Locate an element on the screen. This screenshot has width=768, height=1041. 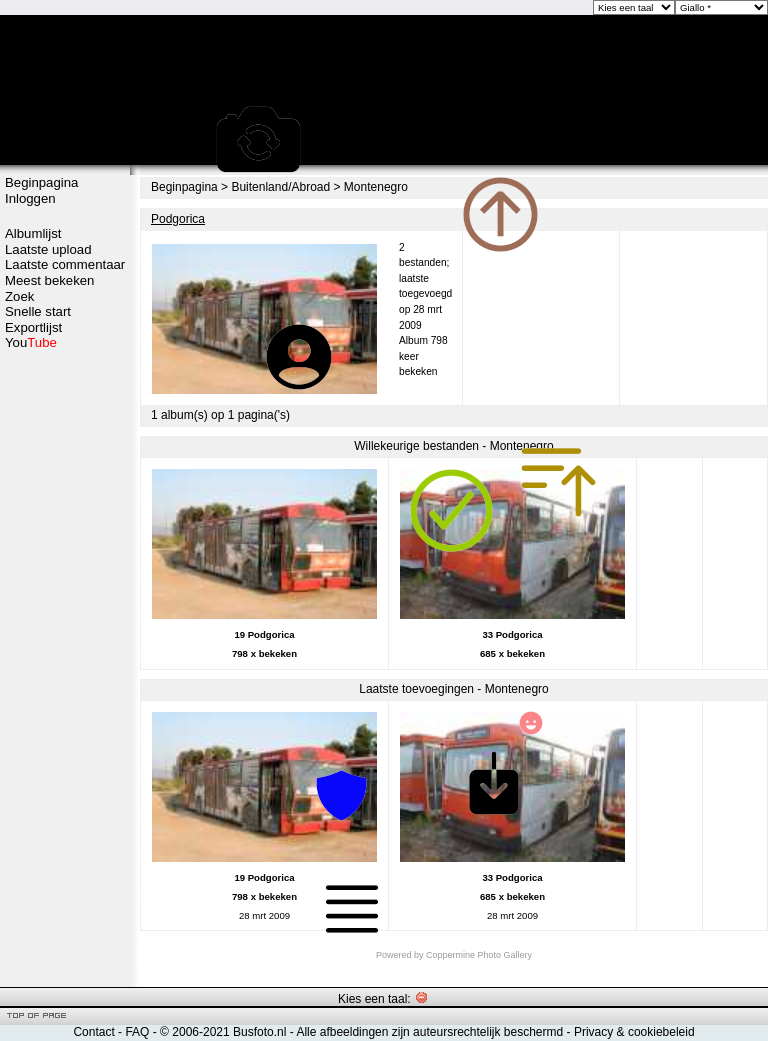
switch between front and rear camera is located at coordinates (258, 139).